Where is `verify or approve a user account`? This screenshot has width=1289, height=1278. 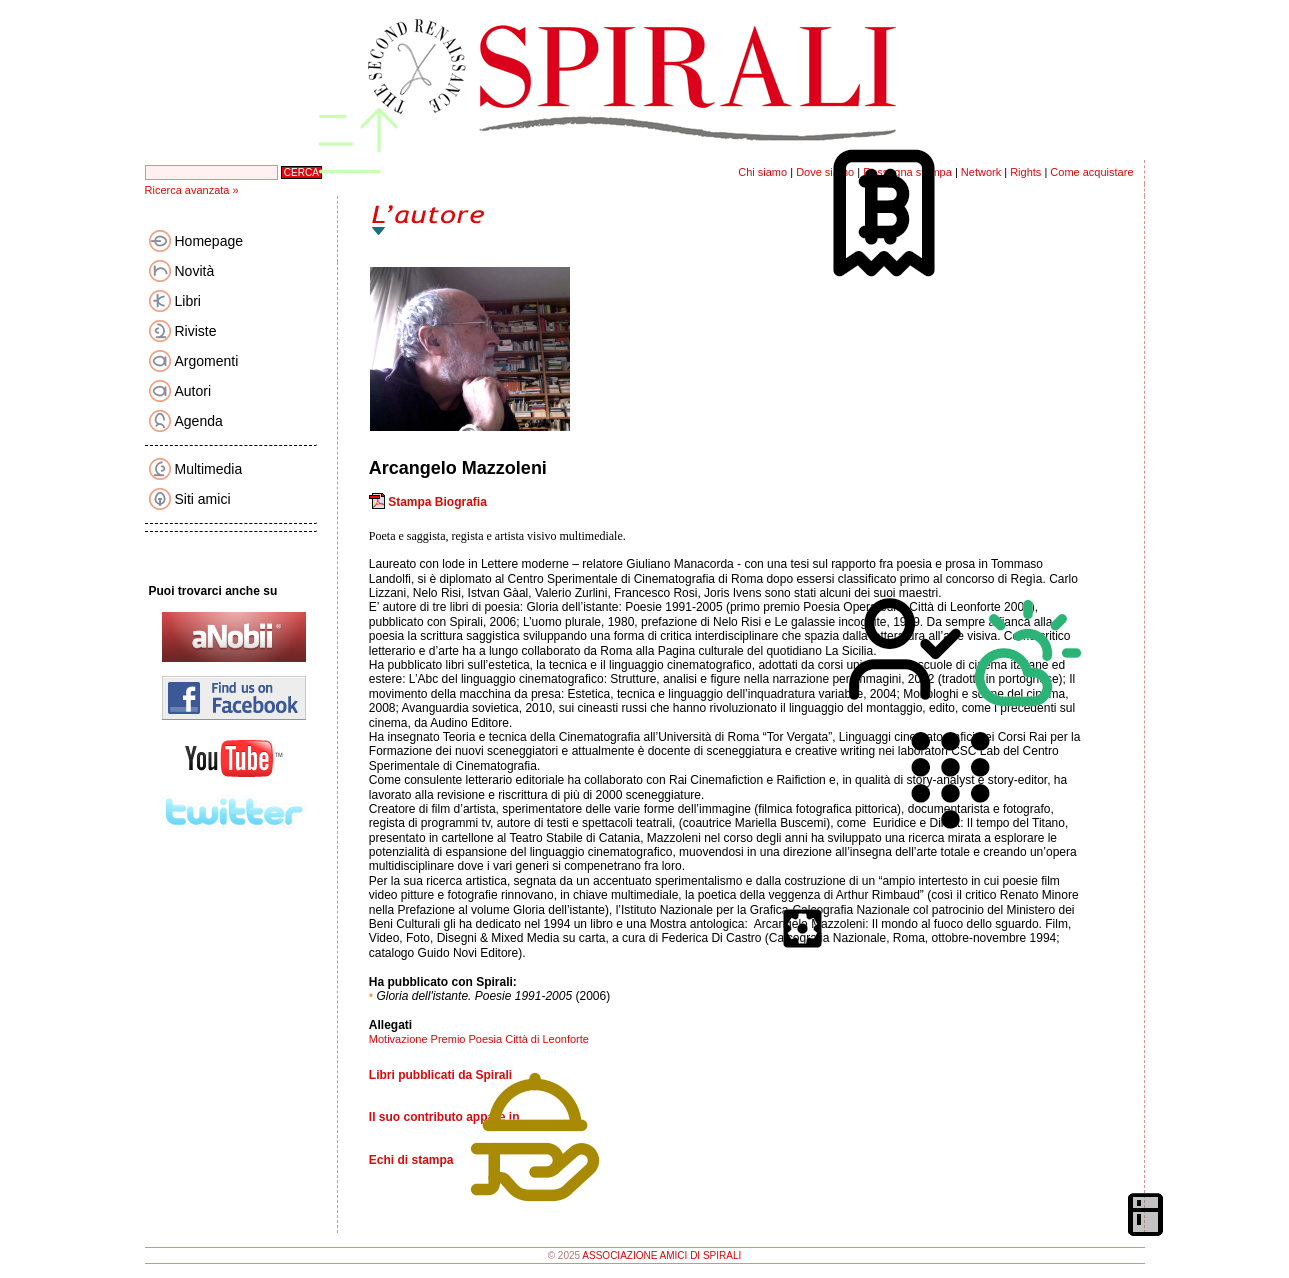
verify or approve a user account is located at coordinates (905, 649).